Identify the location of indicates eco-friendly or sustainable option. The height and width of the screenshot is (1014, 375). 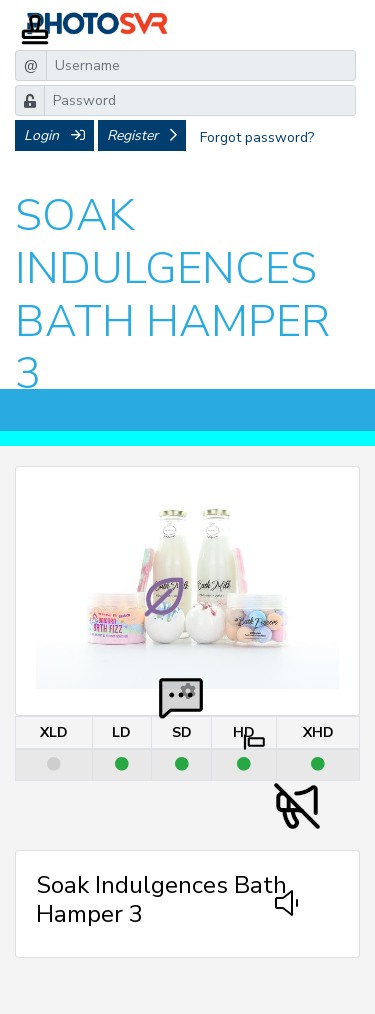
(164, 597).